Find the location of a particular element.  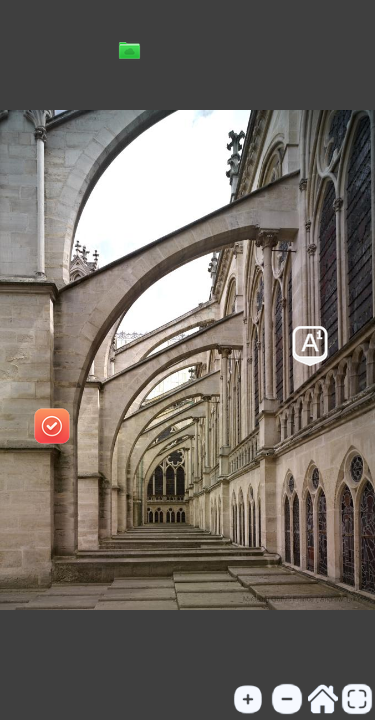

open dconf editor to modify system configuration settings is located at coordinates (52, 426).